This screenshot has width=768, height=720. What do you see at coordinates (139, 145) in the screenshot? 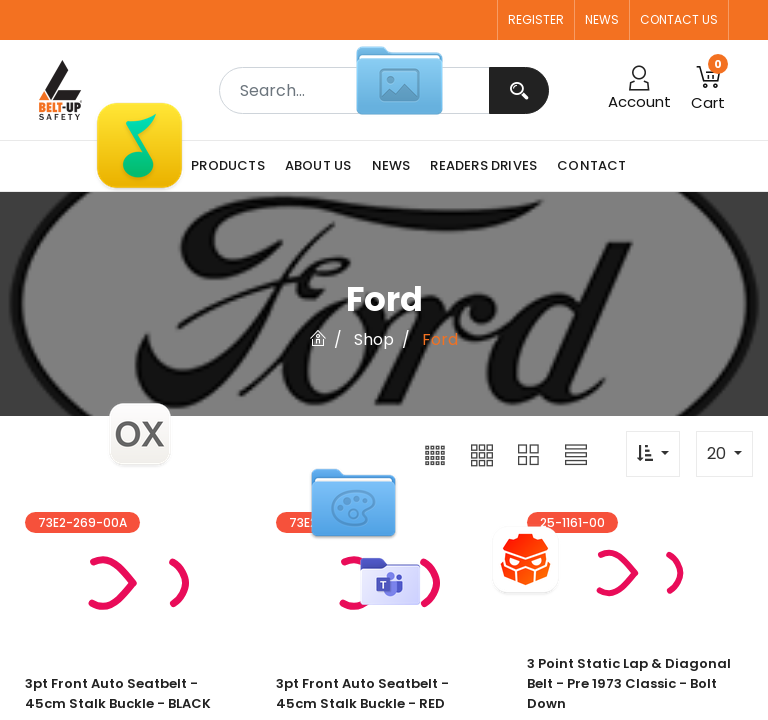
I see `open QQ Music app` at bounding box center [139, 145].